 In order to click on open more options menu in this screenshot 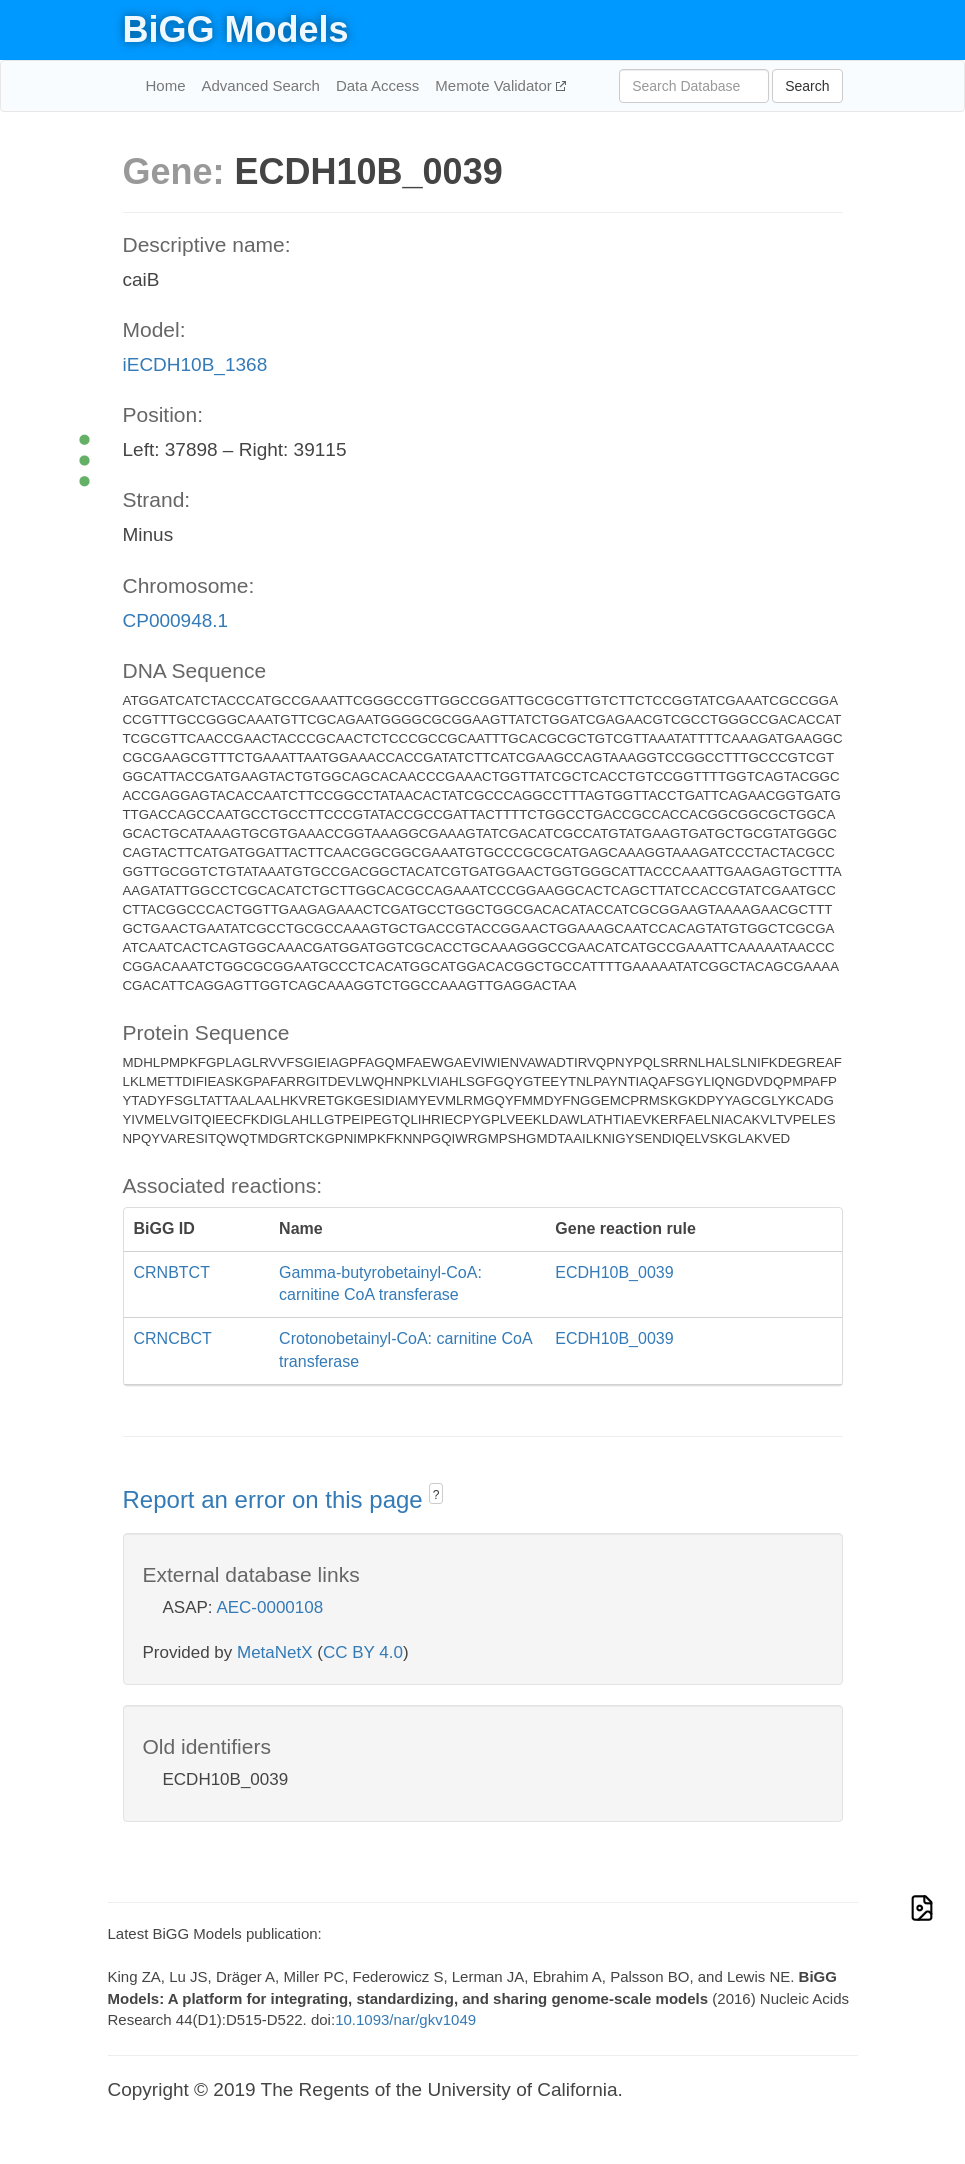, I will do `click(84, 460)`.